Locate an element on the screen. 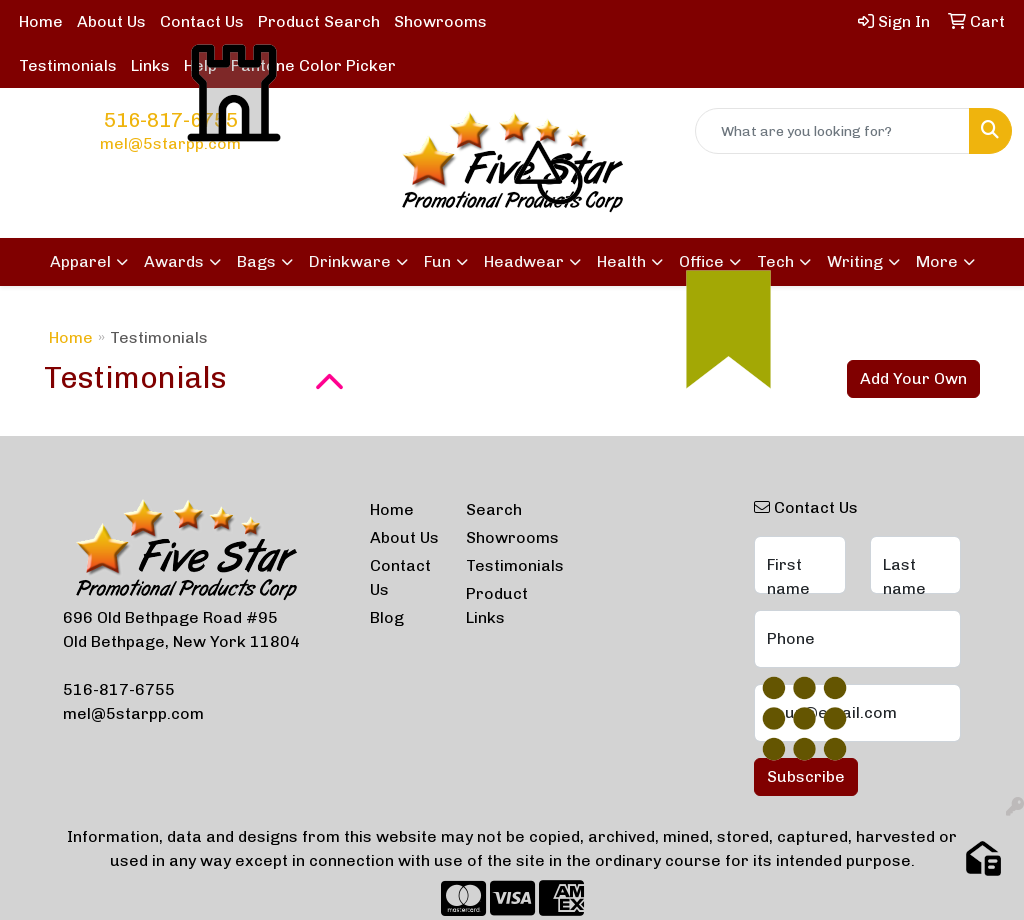  collapse an expanded section is located at coordinates (329, 381).